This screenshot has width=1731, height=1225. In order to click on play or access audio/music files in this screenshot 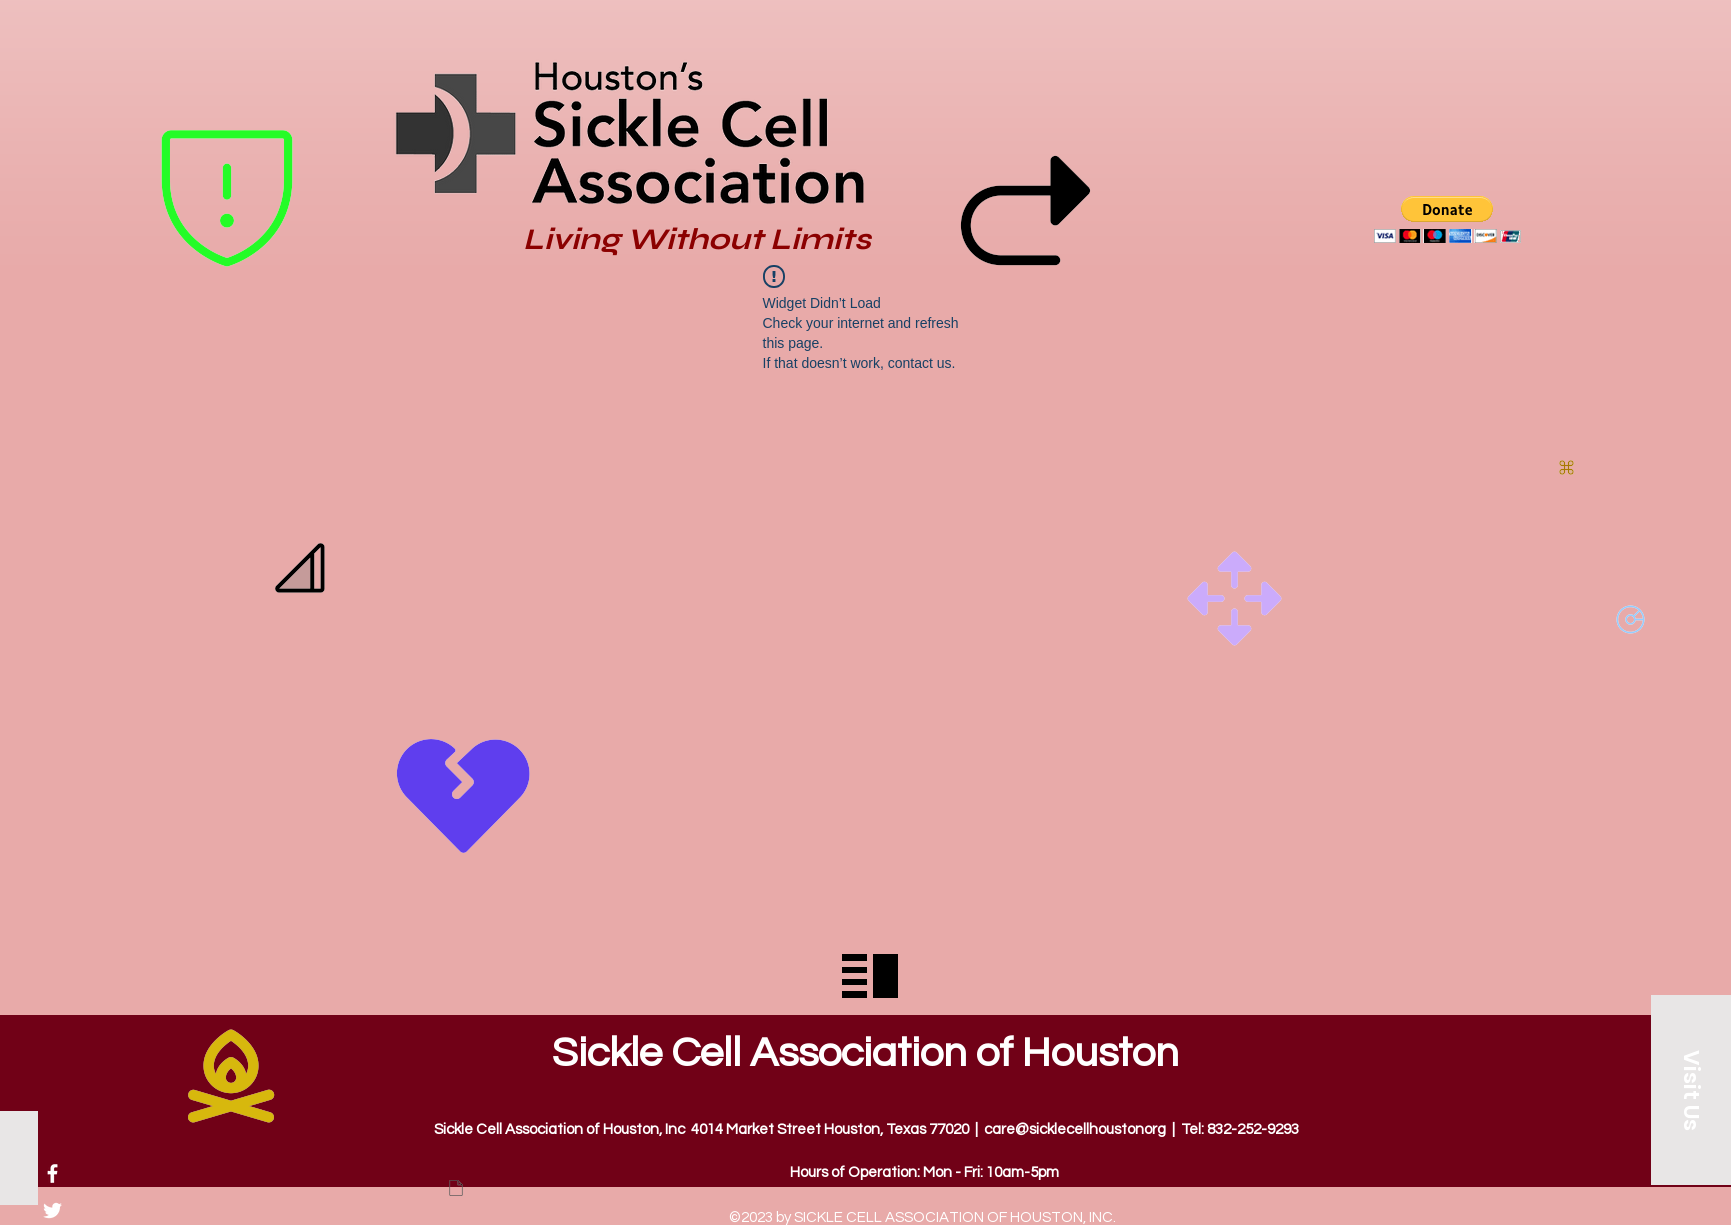, I will do `click(1630, 619)`.